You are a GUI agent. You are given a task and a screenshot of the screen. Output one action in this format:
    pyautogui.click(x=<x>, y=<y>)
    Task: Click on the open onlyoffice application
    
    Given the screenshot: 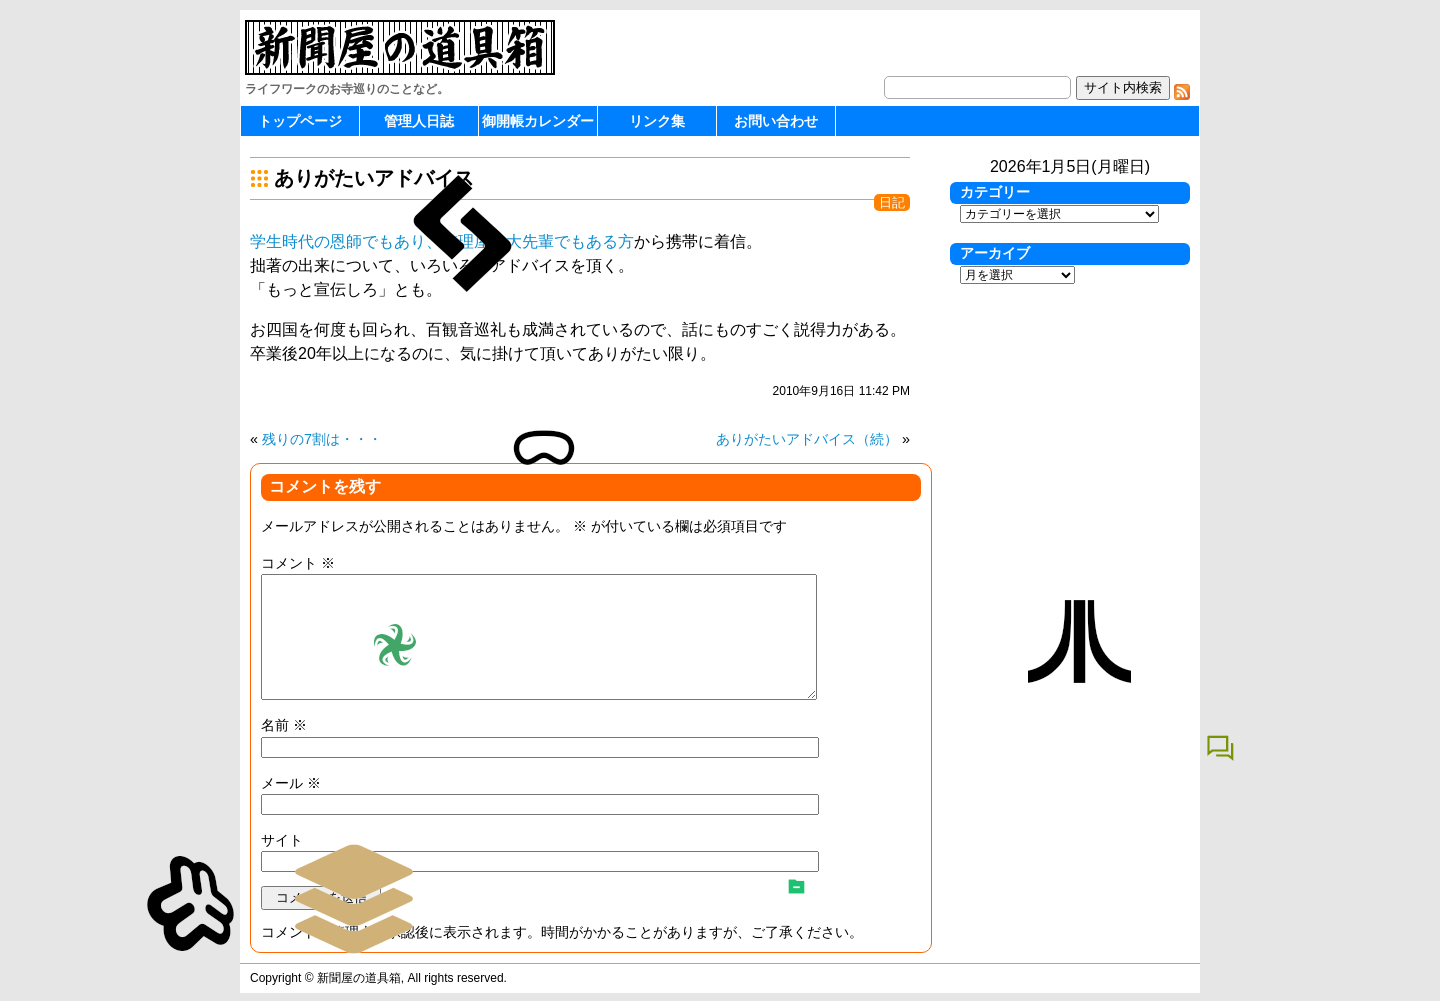 What is the action you would take?
    pyautogui.click(x=354, y=899)
    